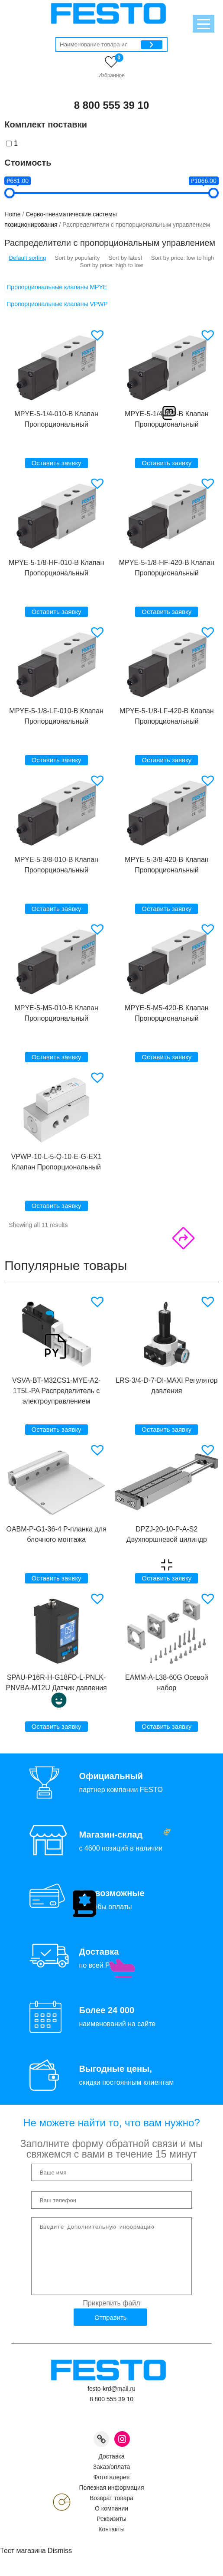 The height and width of the screenshot is (2576, 223). I want to click on python script file, so click(55, 1346).